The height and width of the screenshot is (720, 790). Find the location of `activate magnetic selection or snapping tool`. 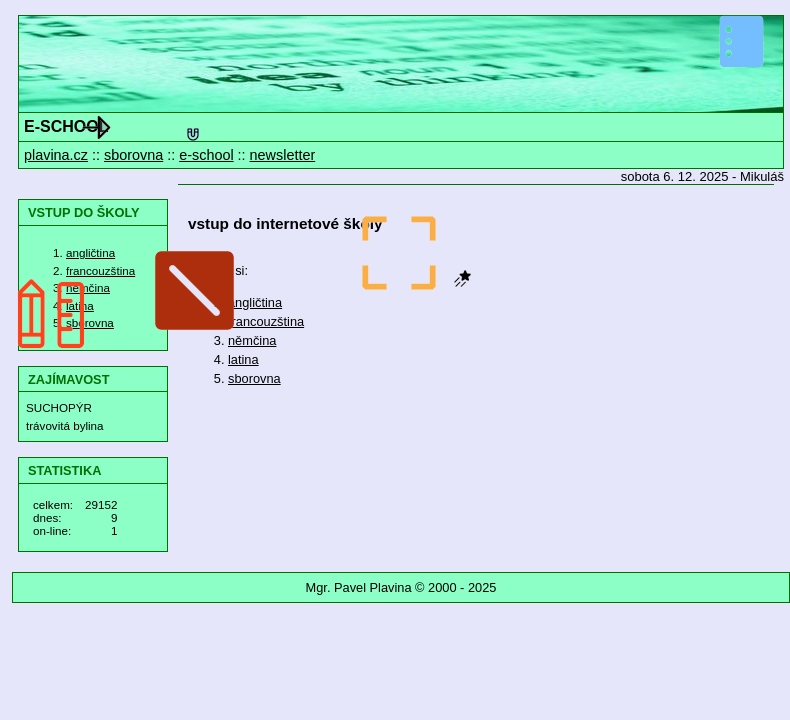

activate magnetic selection or snapping tool is located at coordinates (193, 134).